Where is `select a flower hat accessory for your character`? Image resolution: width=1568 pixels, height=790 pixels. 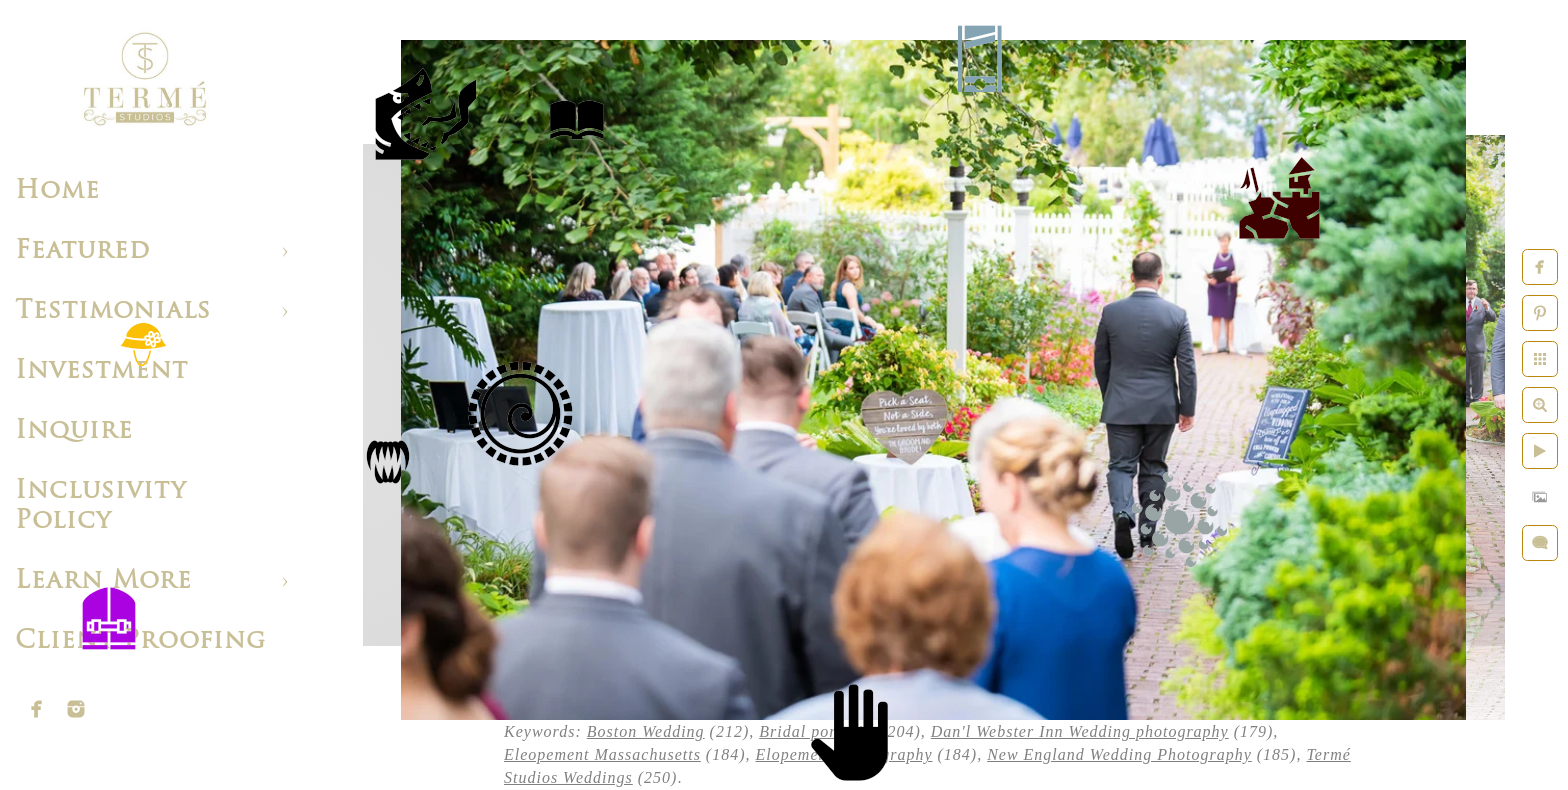 select a flower hat accessory for your character is located at coordinates (143, 344).